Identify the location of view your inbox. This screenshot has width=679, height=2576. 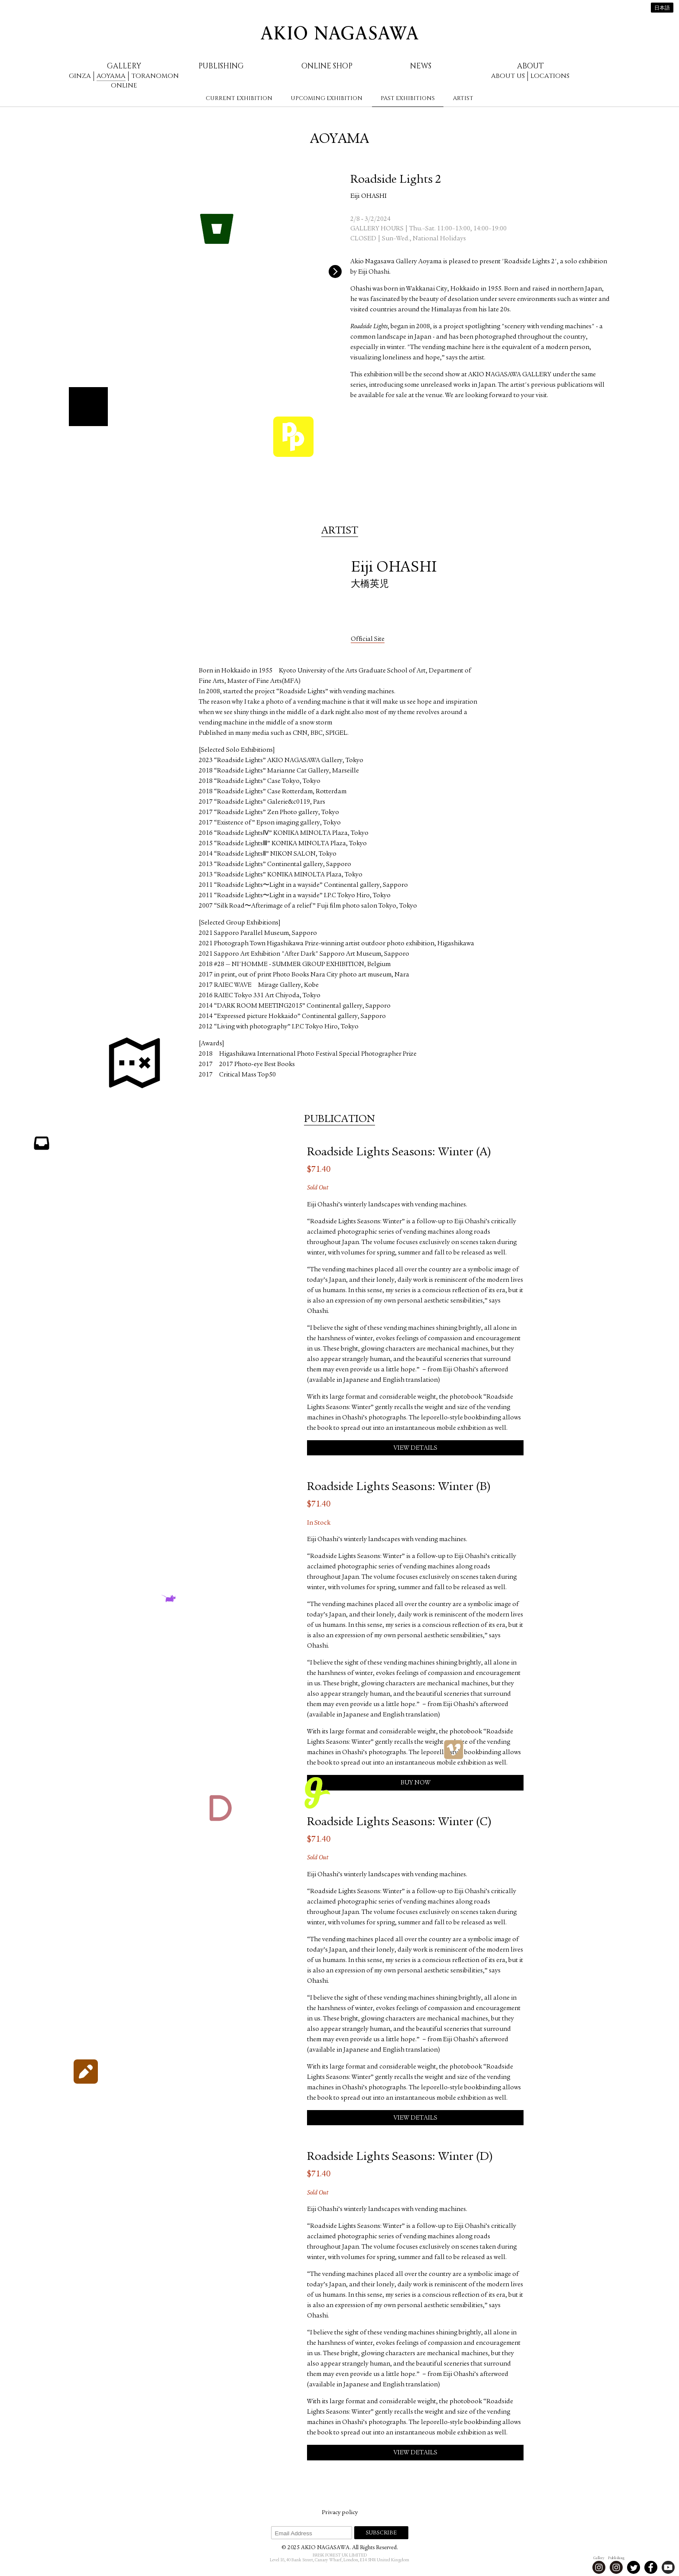
(42, 1143).